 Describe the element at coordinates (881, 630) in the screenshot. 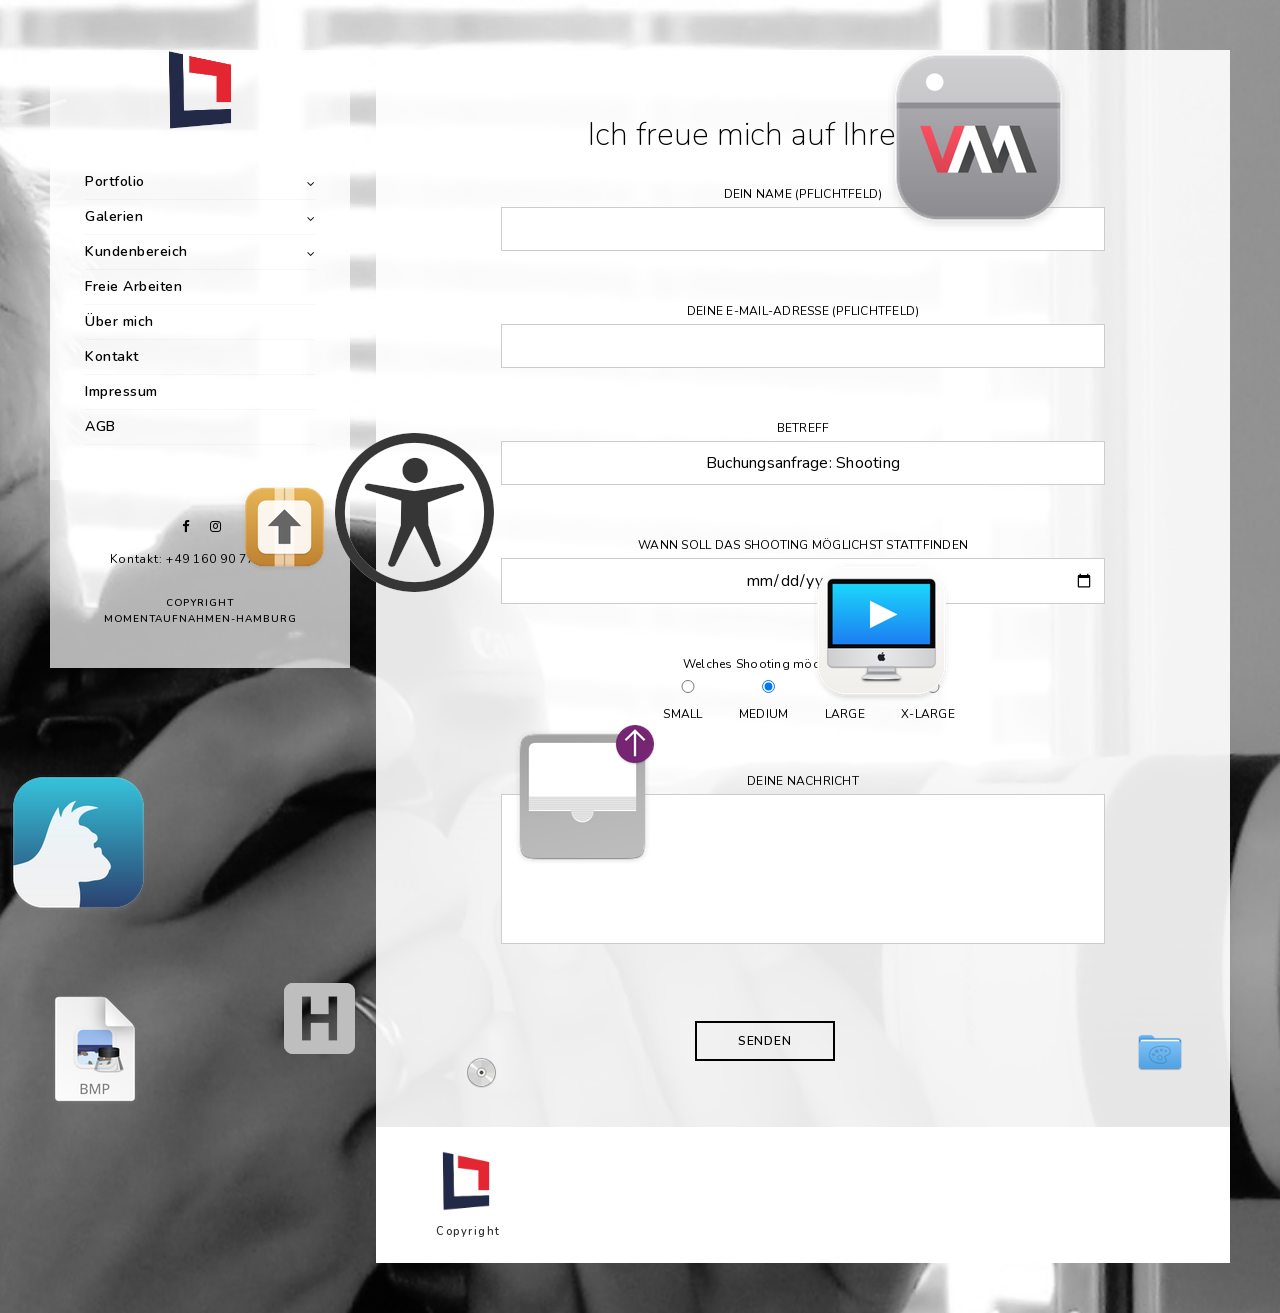

I see `open variety slideshow app` at that location.